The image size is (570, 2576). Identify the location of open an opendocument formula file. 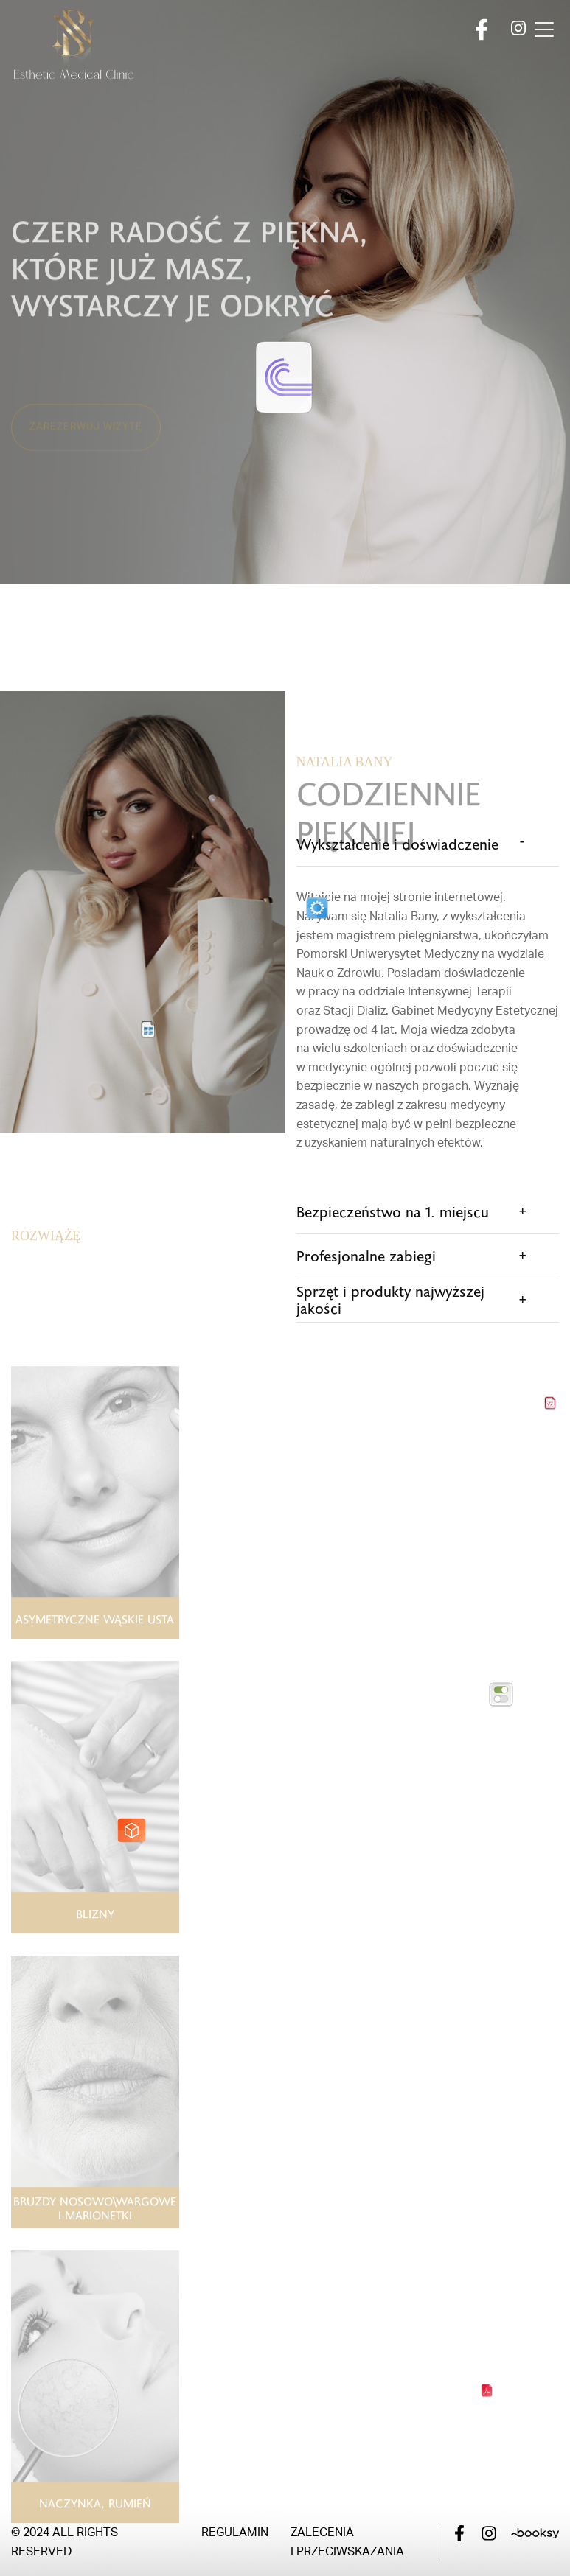
(550, 1403).